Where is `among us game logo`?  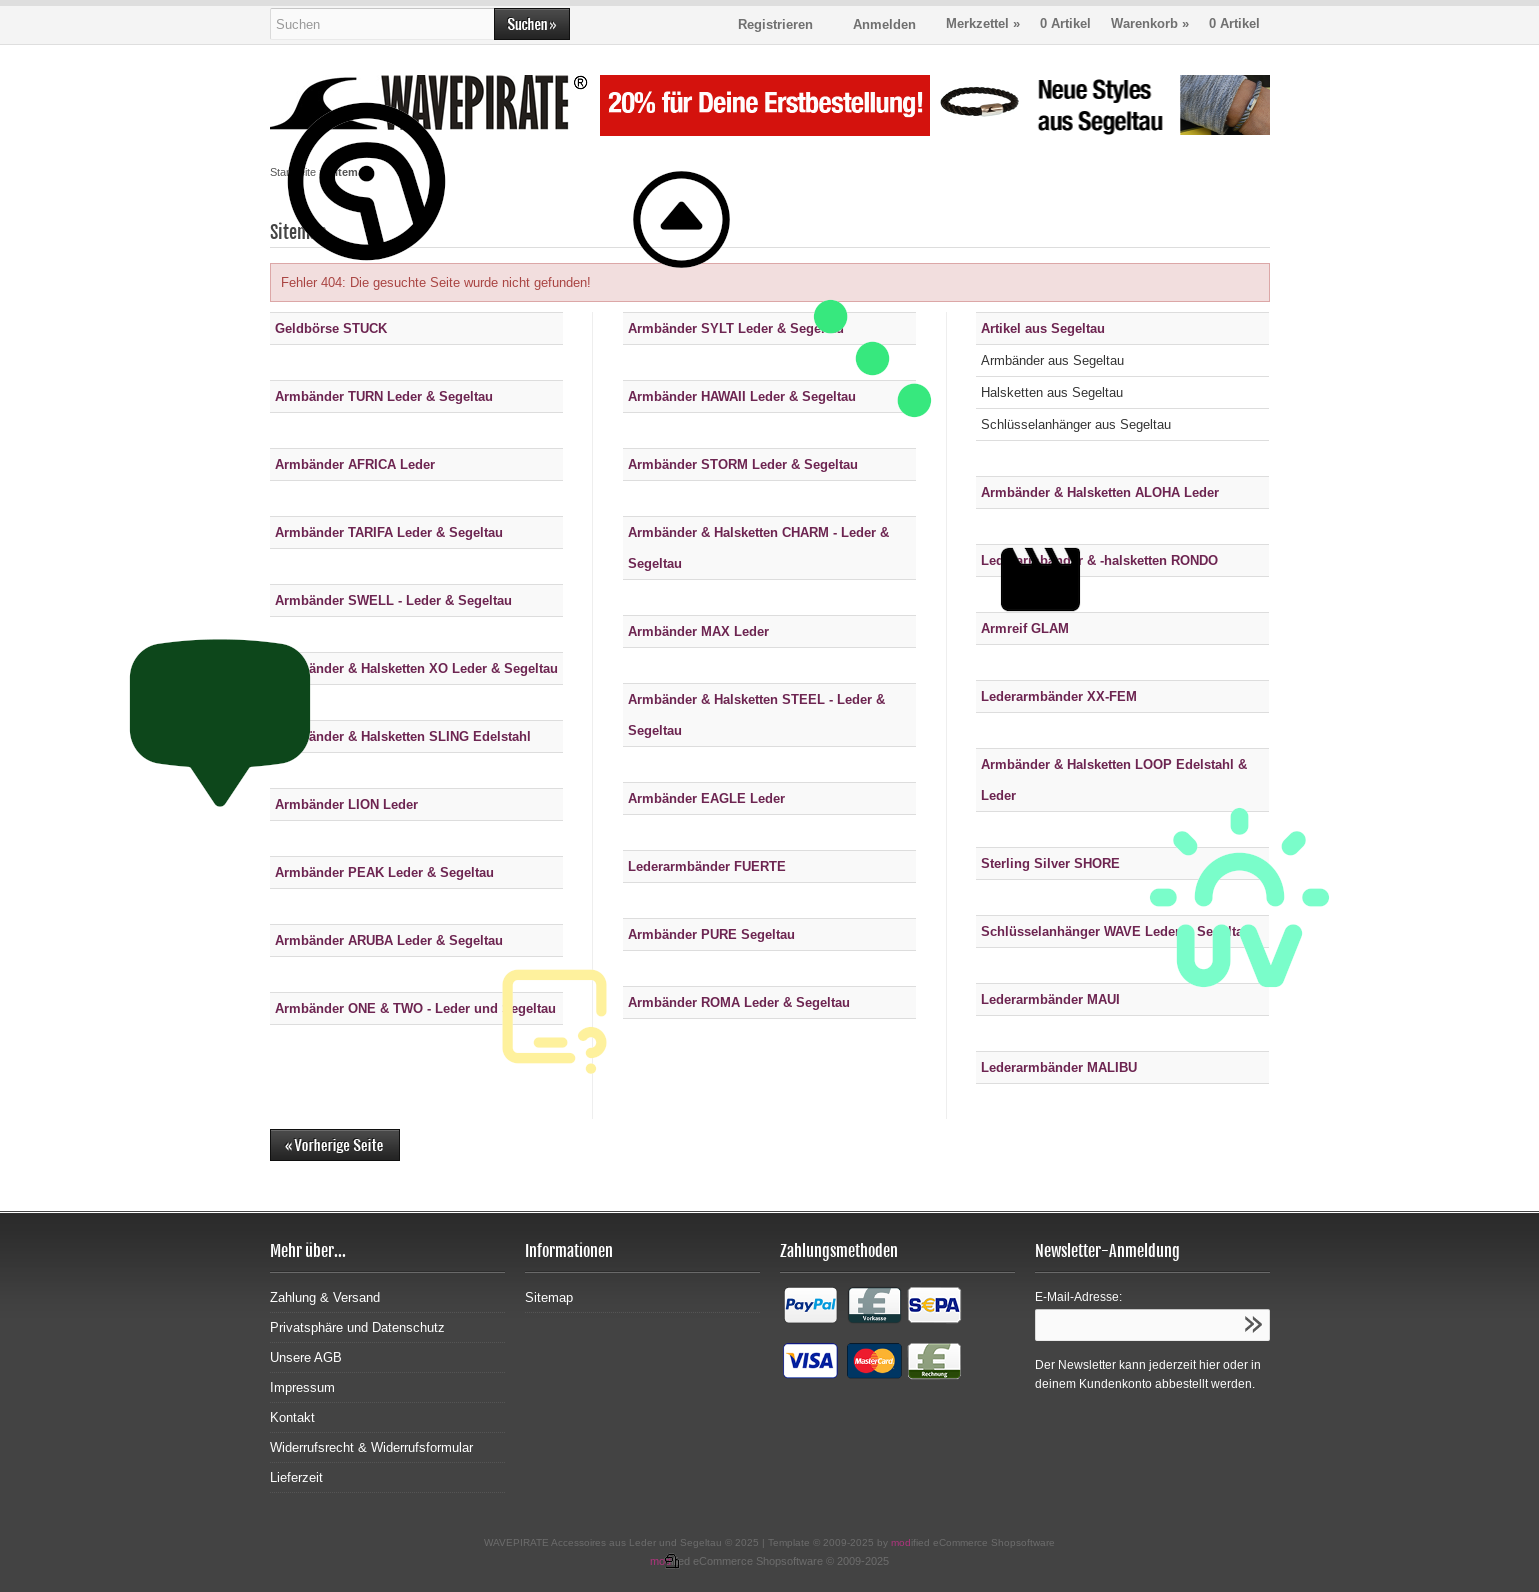
among us game logo is located at coordinates (672, 1561).